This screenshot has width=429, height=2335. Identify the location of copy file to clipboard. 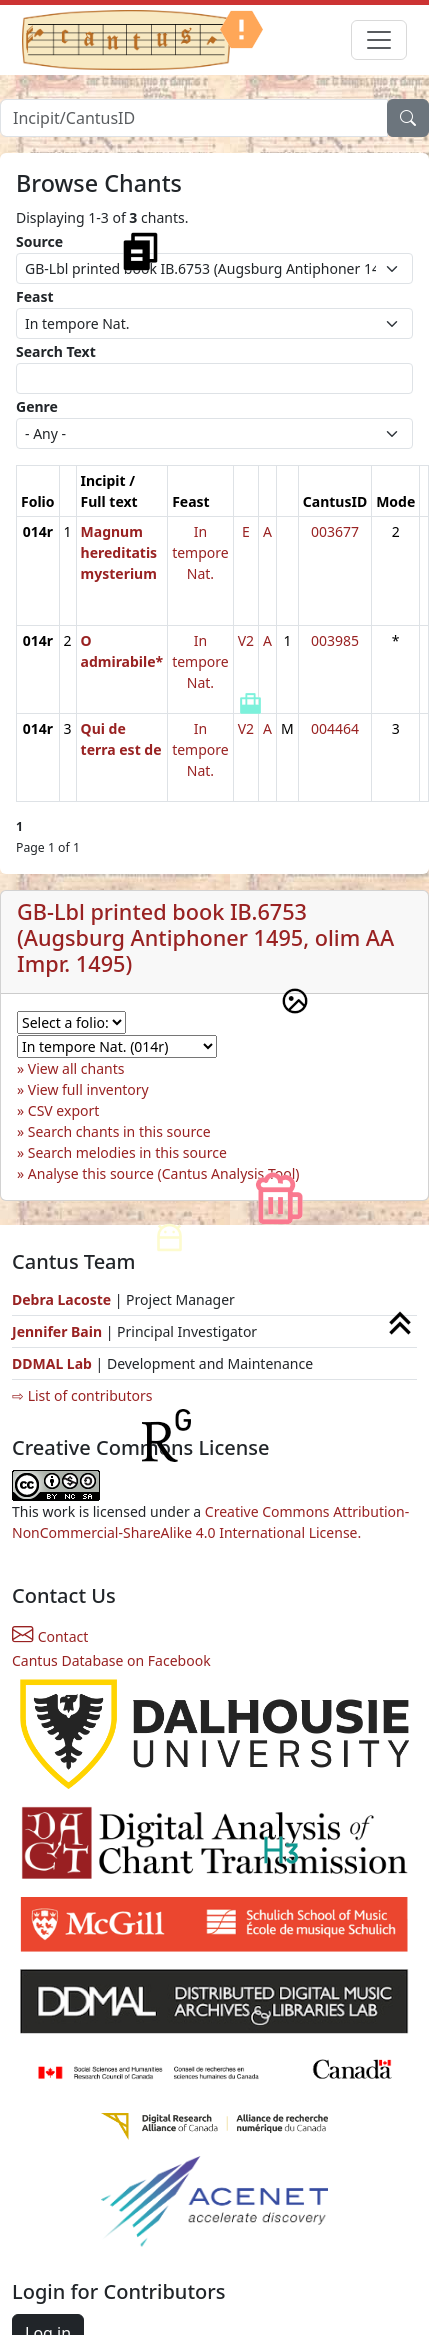
(140, 251).